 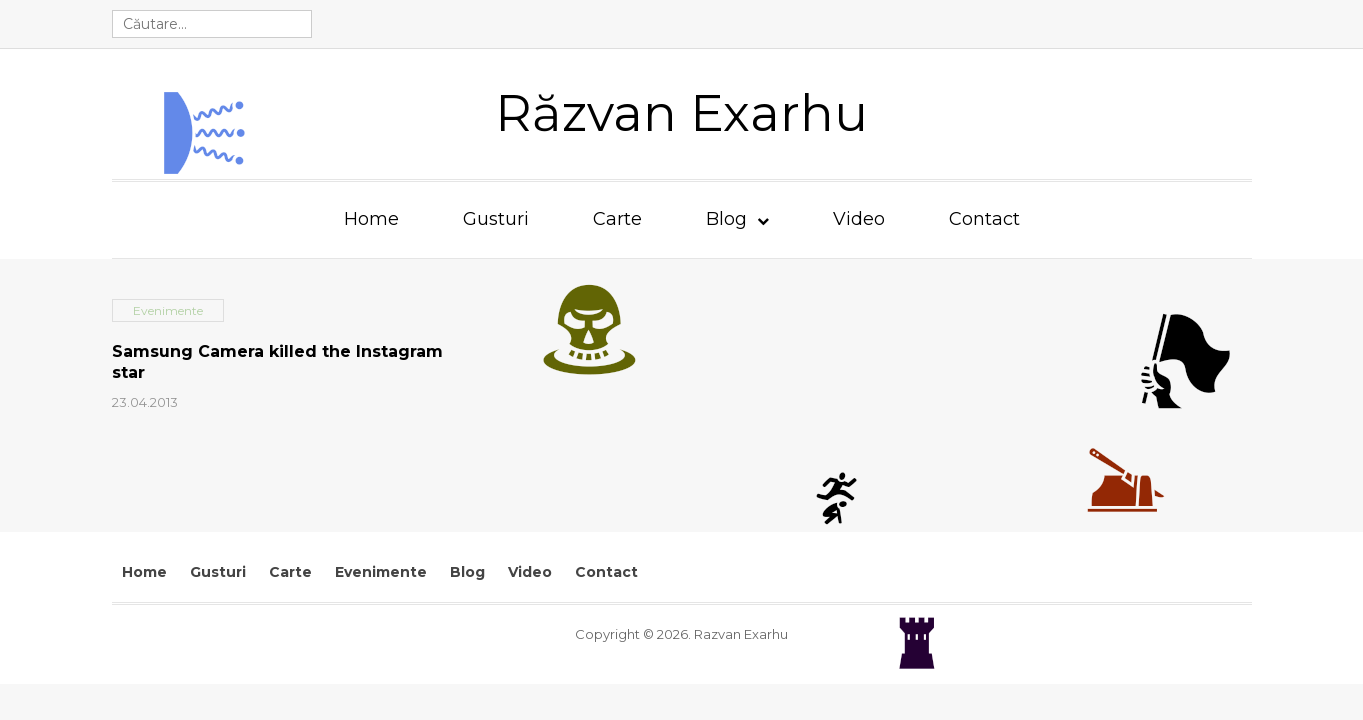 I want to click on view castle or fortress location, so click(x=917, y=643).